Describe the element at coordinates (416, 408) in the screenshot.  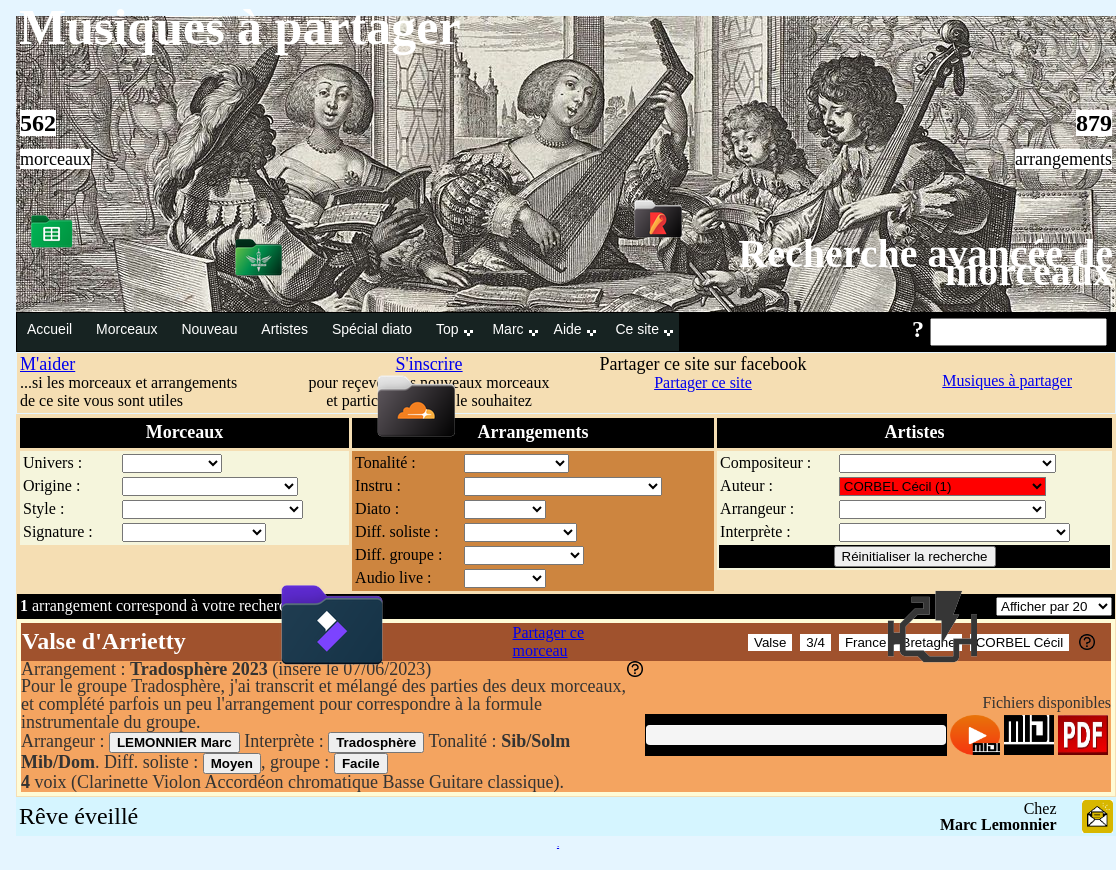
I see `open cloudflare project files` at that location.